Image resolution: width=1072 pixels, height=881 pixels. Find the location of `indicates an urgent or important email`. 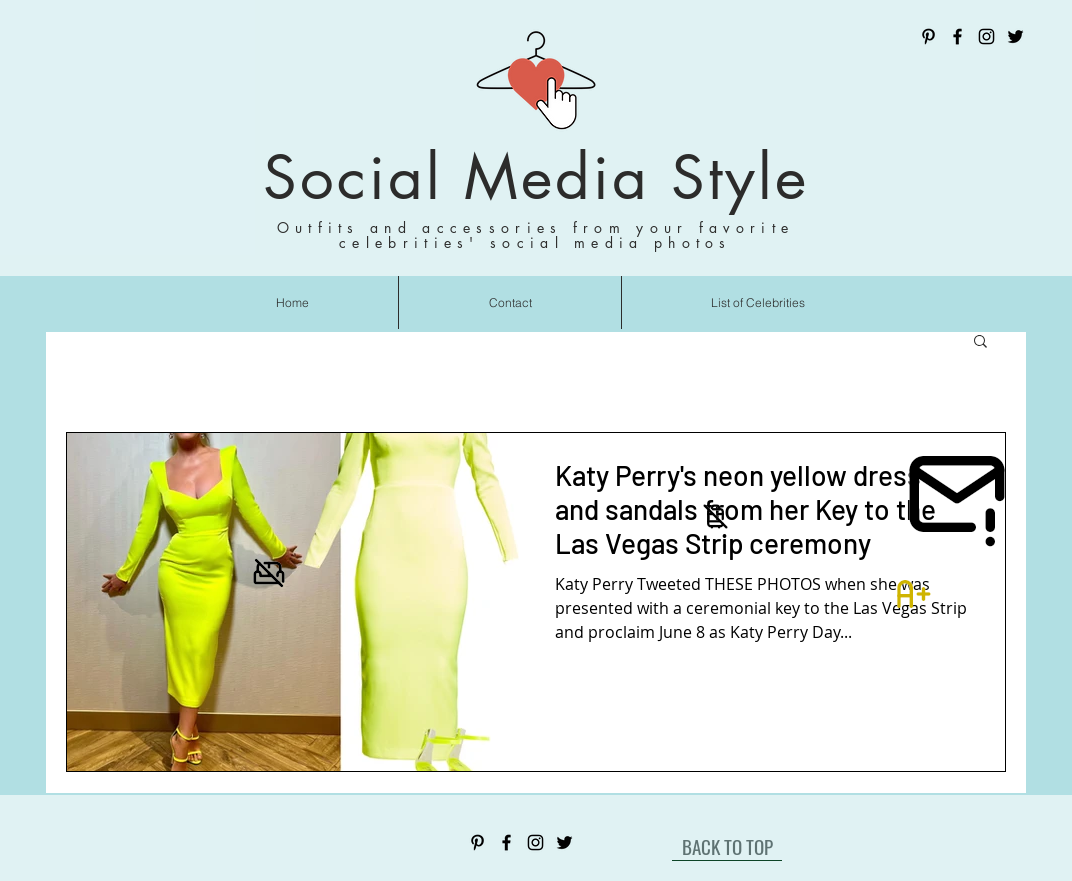

indicates an urgent or important email is located at coordinates (957, 494).